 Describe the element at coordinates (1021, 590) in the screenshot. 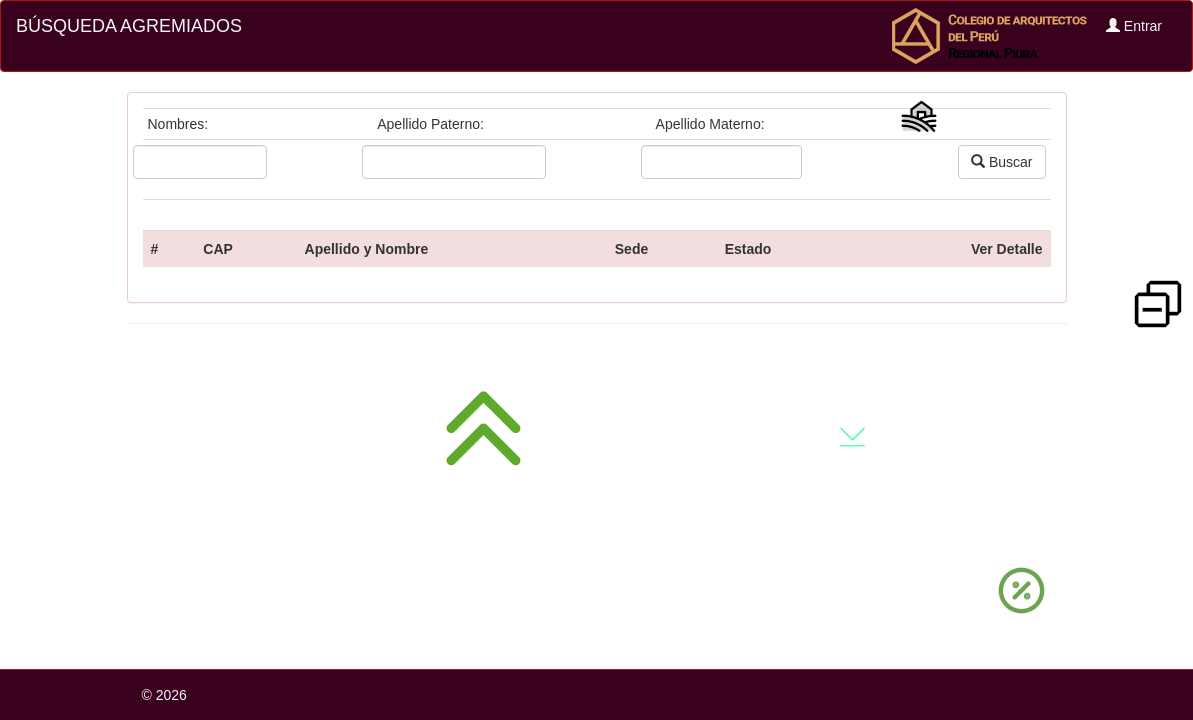

I see `view available discounts or promotions` at that location.